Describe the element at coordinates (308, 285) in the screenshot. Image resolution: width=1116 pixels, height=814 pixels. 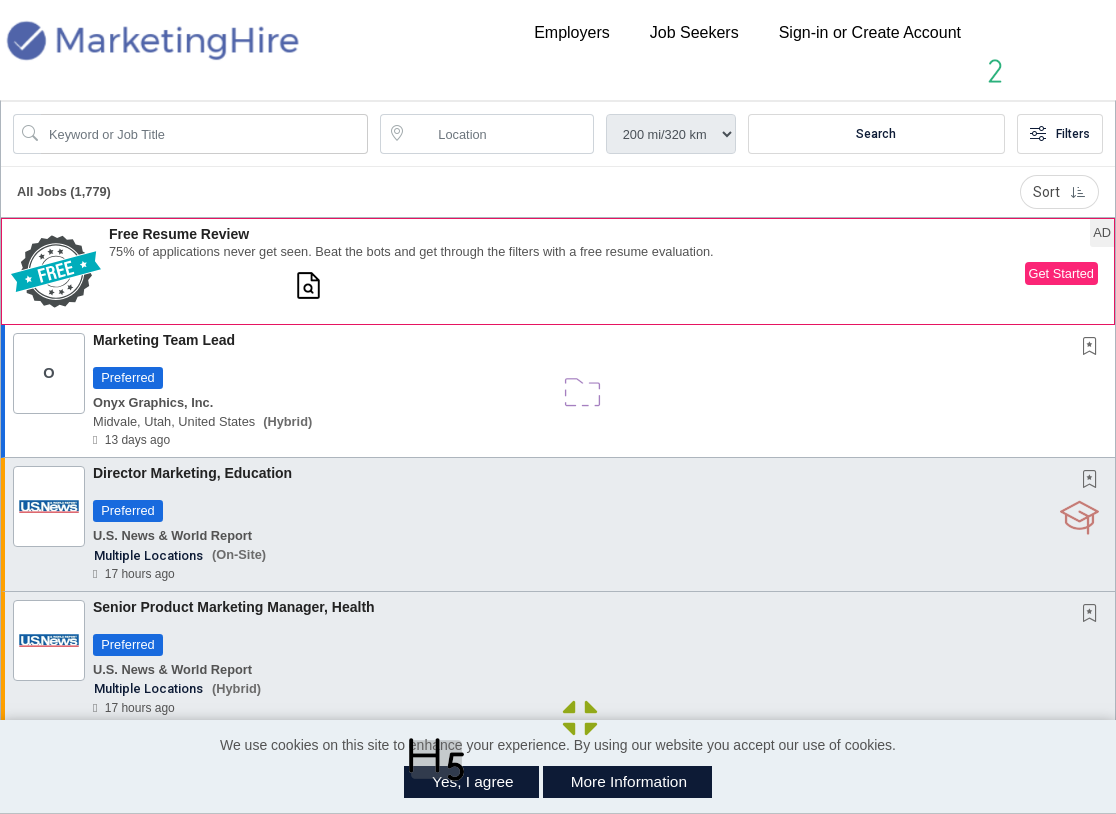
I see `search within a document` at that location.